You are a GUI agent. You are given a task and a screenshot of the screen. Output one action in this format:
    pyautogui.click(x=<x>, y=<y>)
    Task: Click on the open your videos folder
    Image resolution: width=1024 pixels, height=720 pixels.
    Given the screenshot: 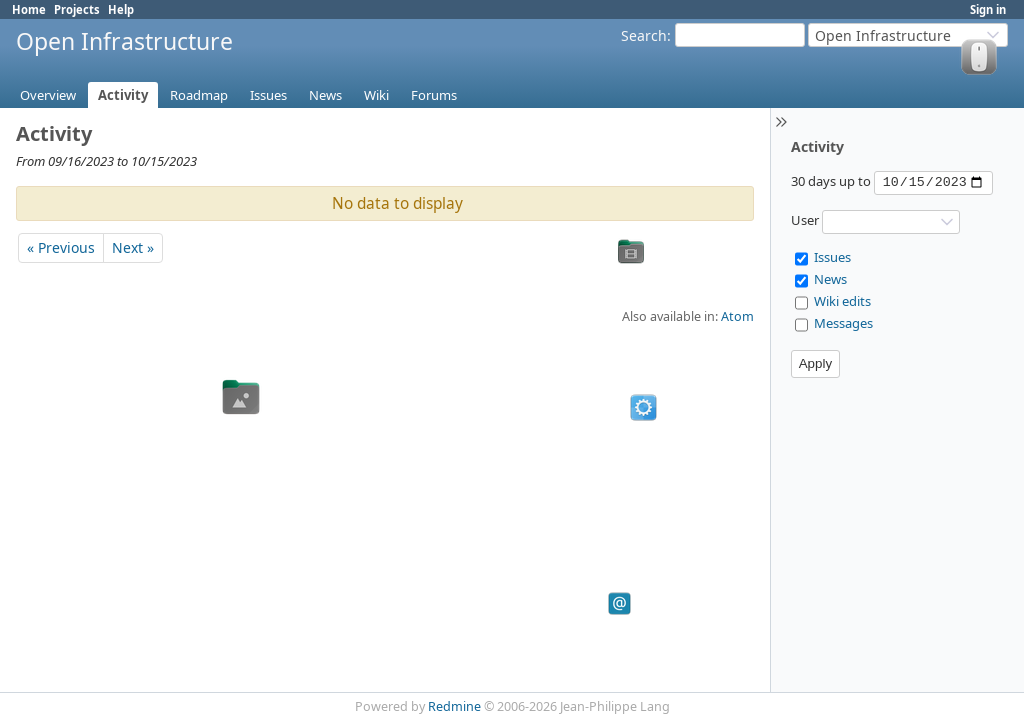 What is the action you would take?
    pyautogui.click(x=631, y=251)
    